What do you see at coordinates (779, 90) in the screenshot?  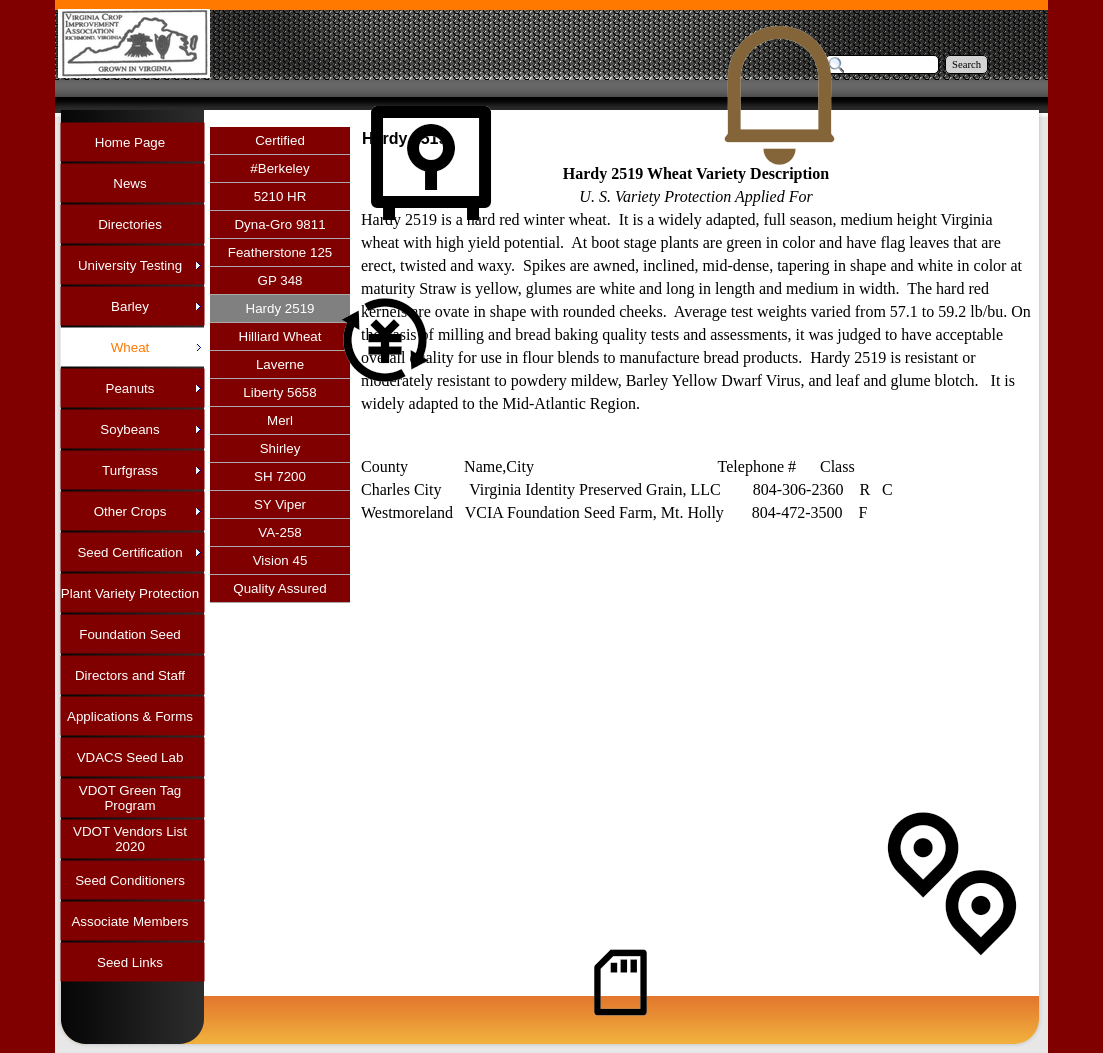 I see `view notifications` at bounding box center [779, 90].